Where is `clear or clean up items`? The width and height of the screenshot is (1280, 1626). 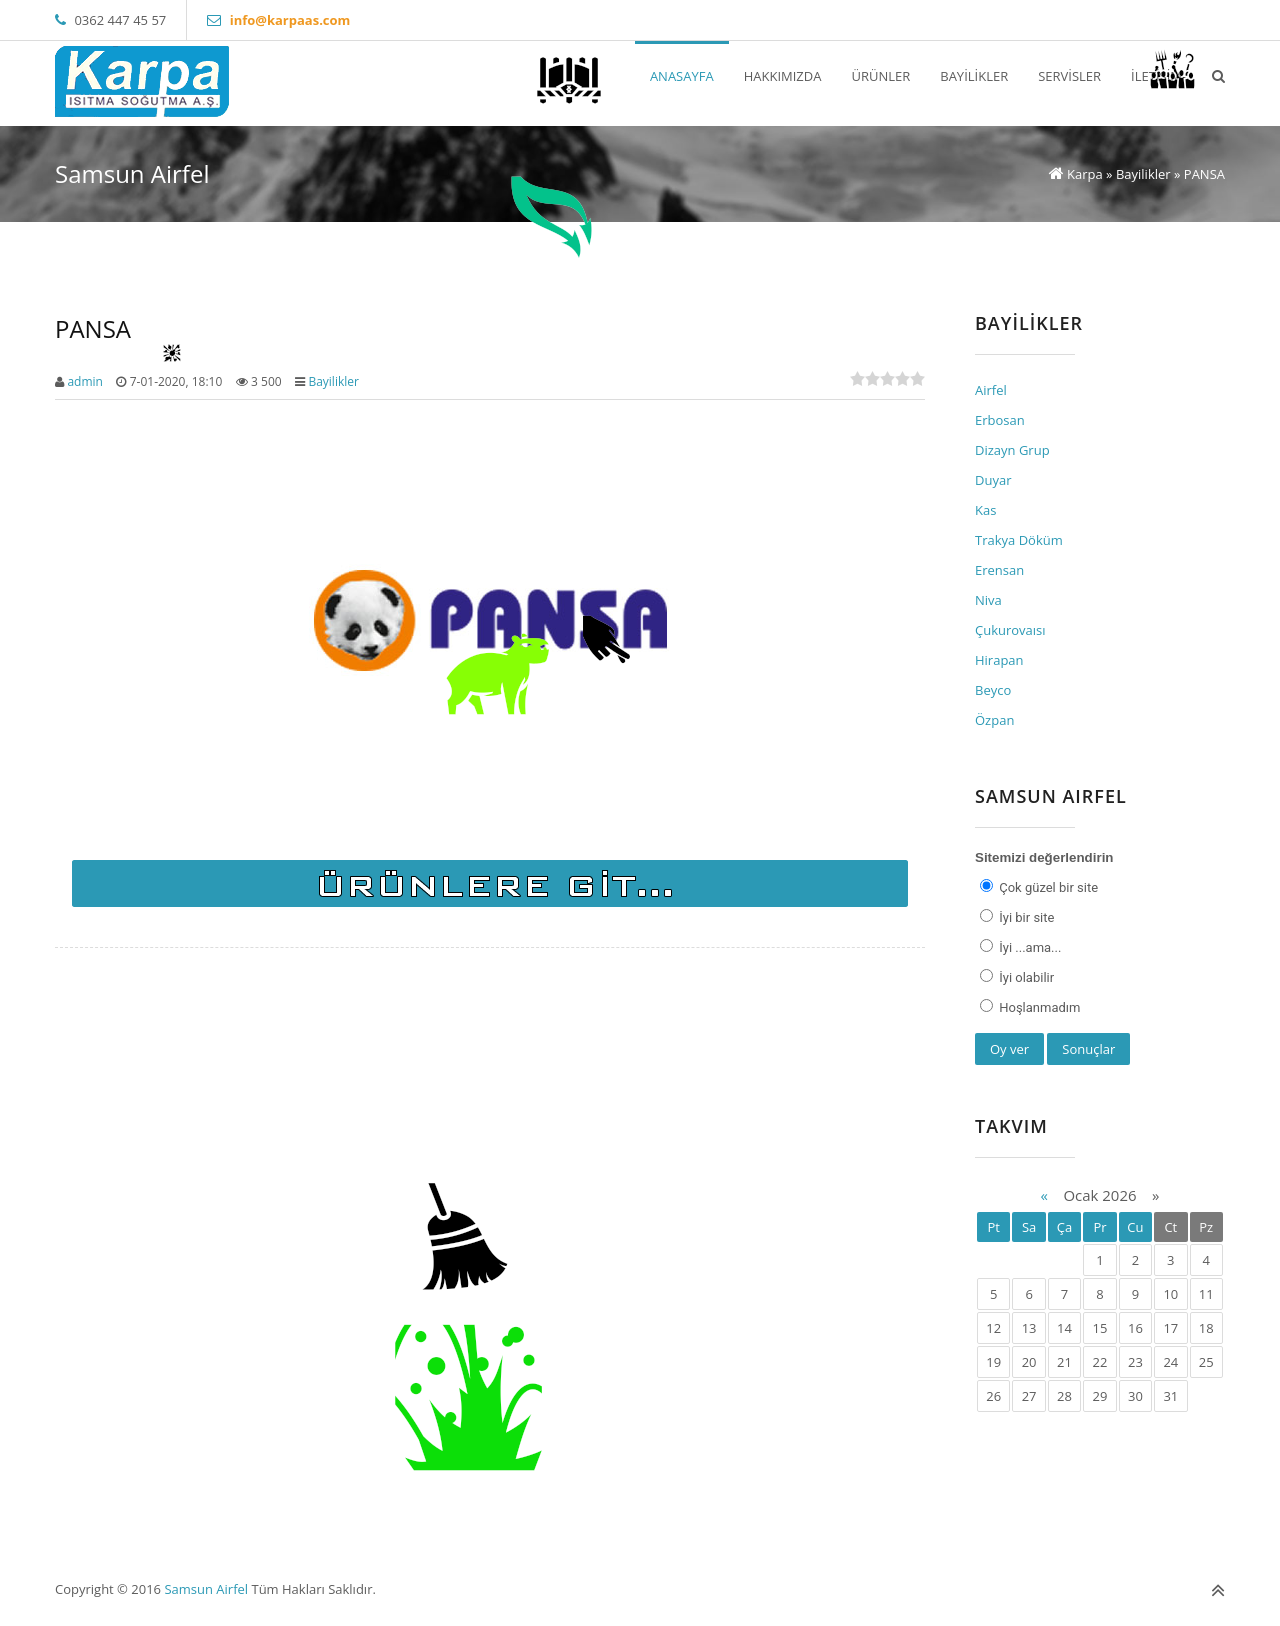 clear or clean up items is located at coordinates (452, 1238).